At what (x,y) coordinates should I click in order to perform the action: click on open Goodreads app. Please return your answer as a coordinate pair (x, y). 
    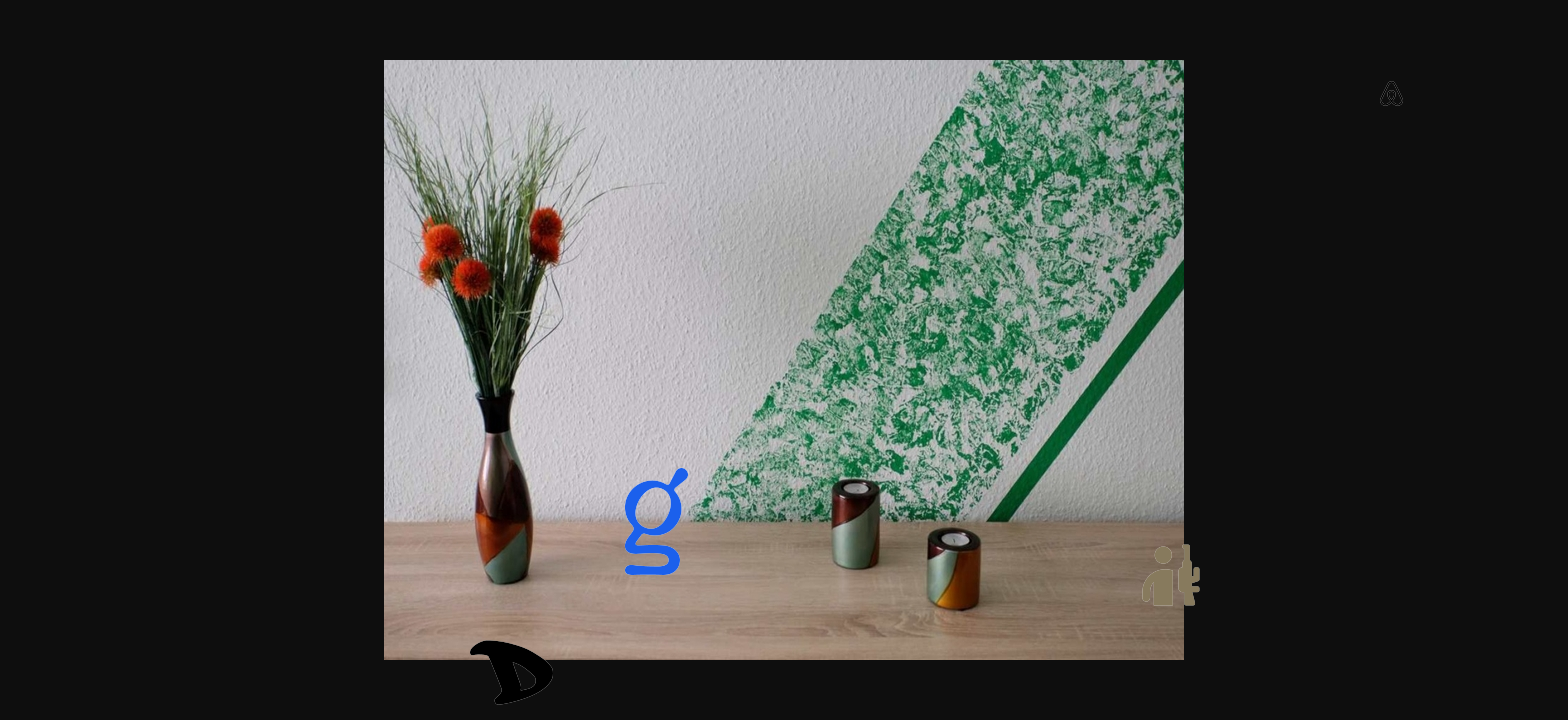
    Looking at the image, I should click on (656, 521).